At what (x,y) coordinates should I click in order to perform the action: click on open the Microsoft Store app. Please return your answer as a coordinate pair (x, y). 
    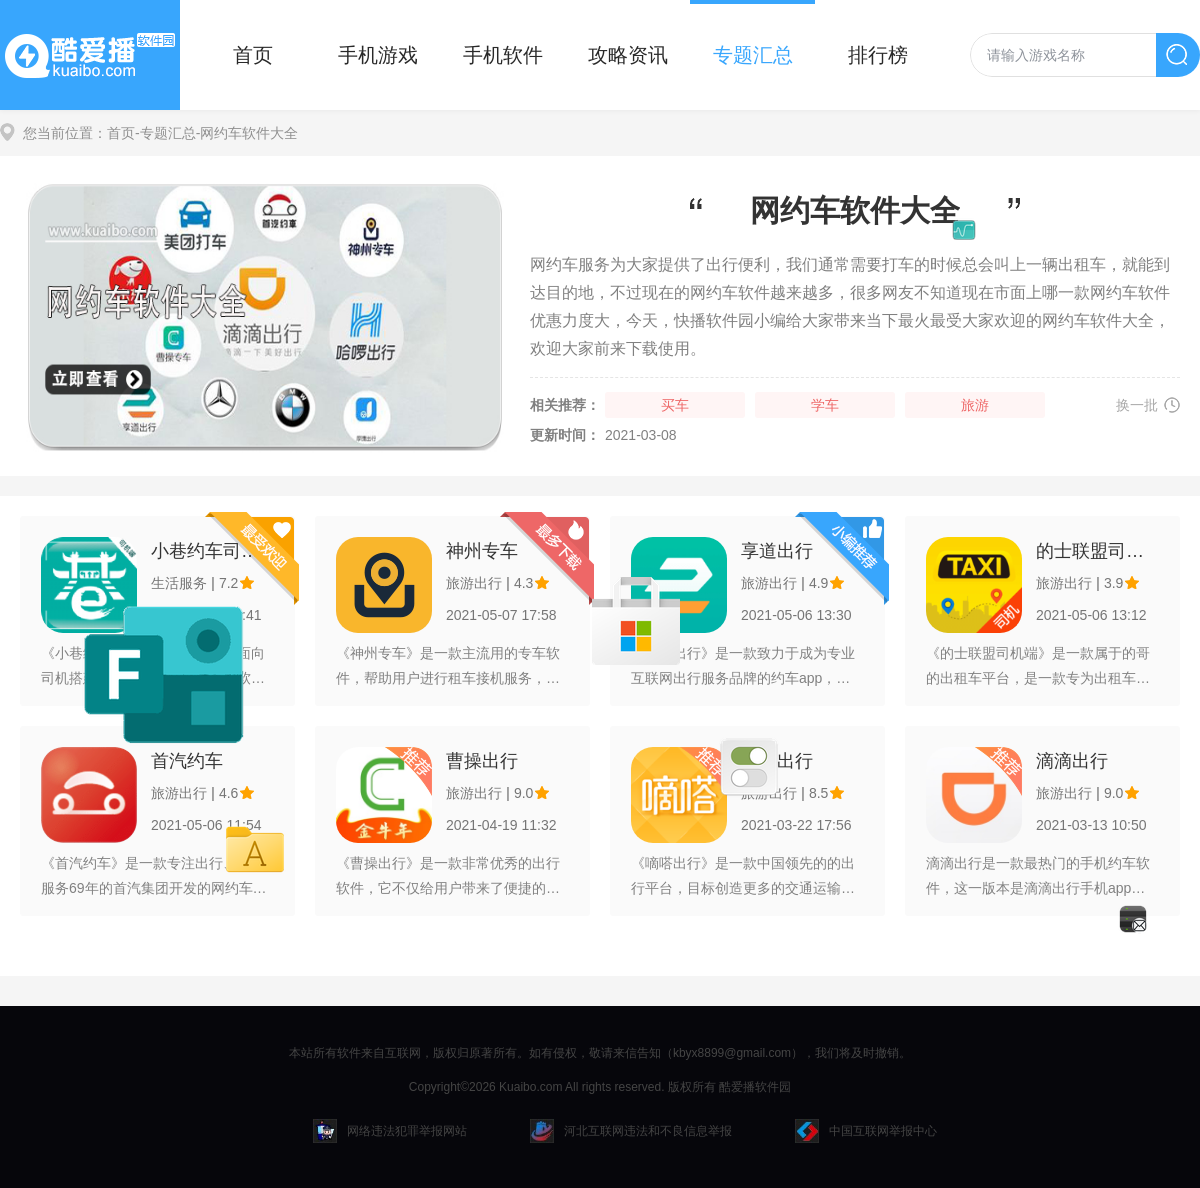
    Looking at the image, I should click on (636, 621).